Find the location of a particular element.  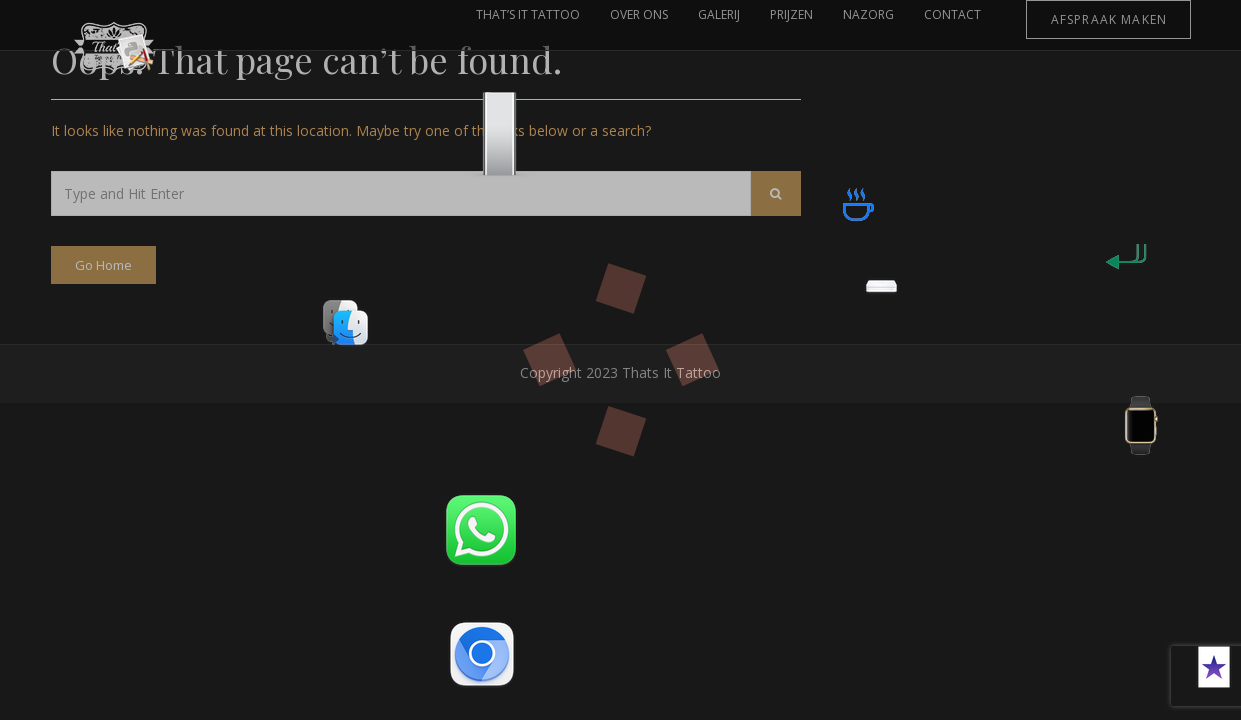

open Chromium web browser is located at coordinates (482, 654).